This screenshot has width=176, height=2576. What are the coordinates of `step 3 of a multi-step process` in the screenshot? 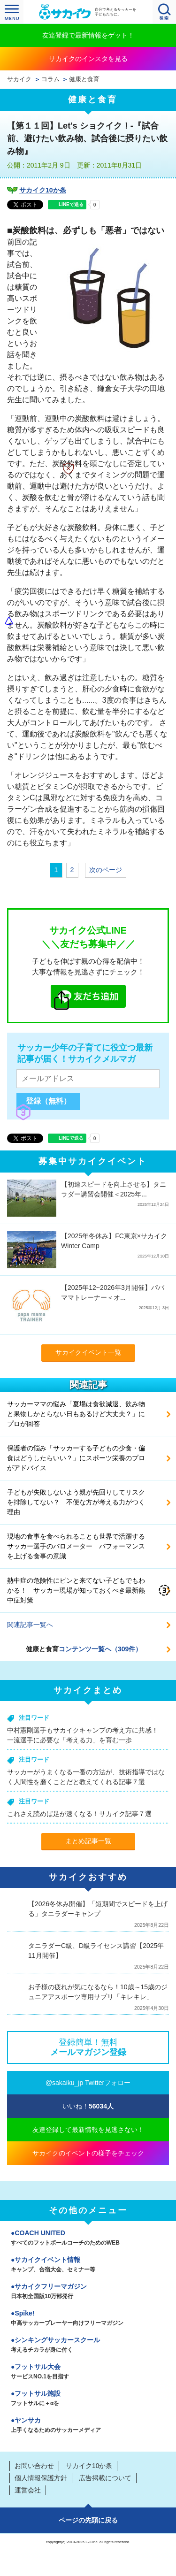 It's located at (164, 1590).